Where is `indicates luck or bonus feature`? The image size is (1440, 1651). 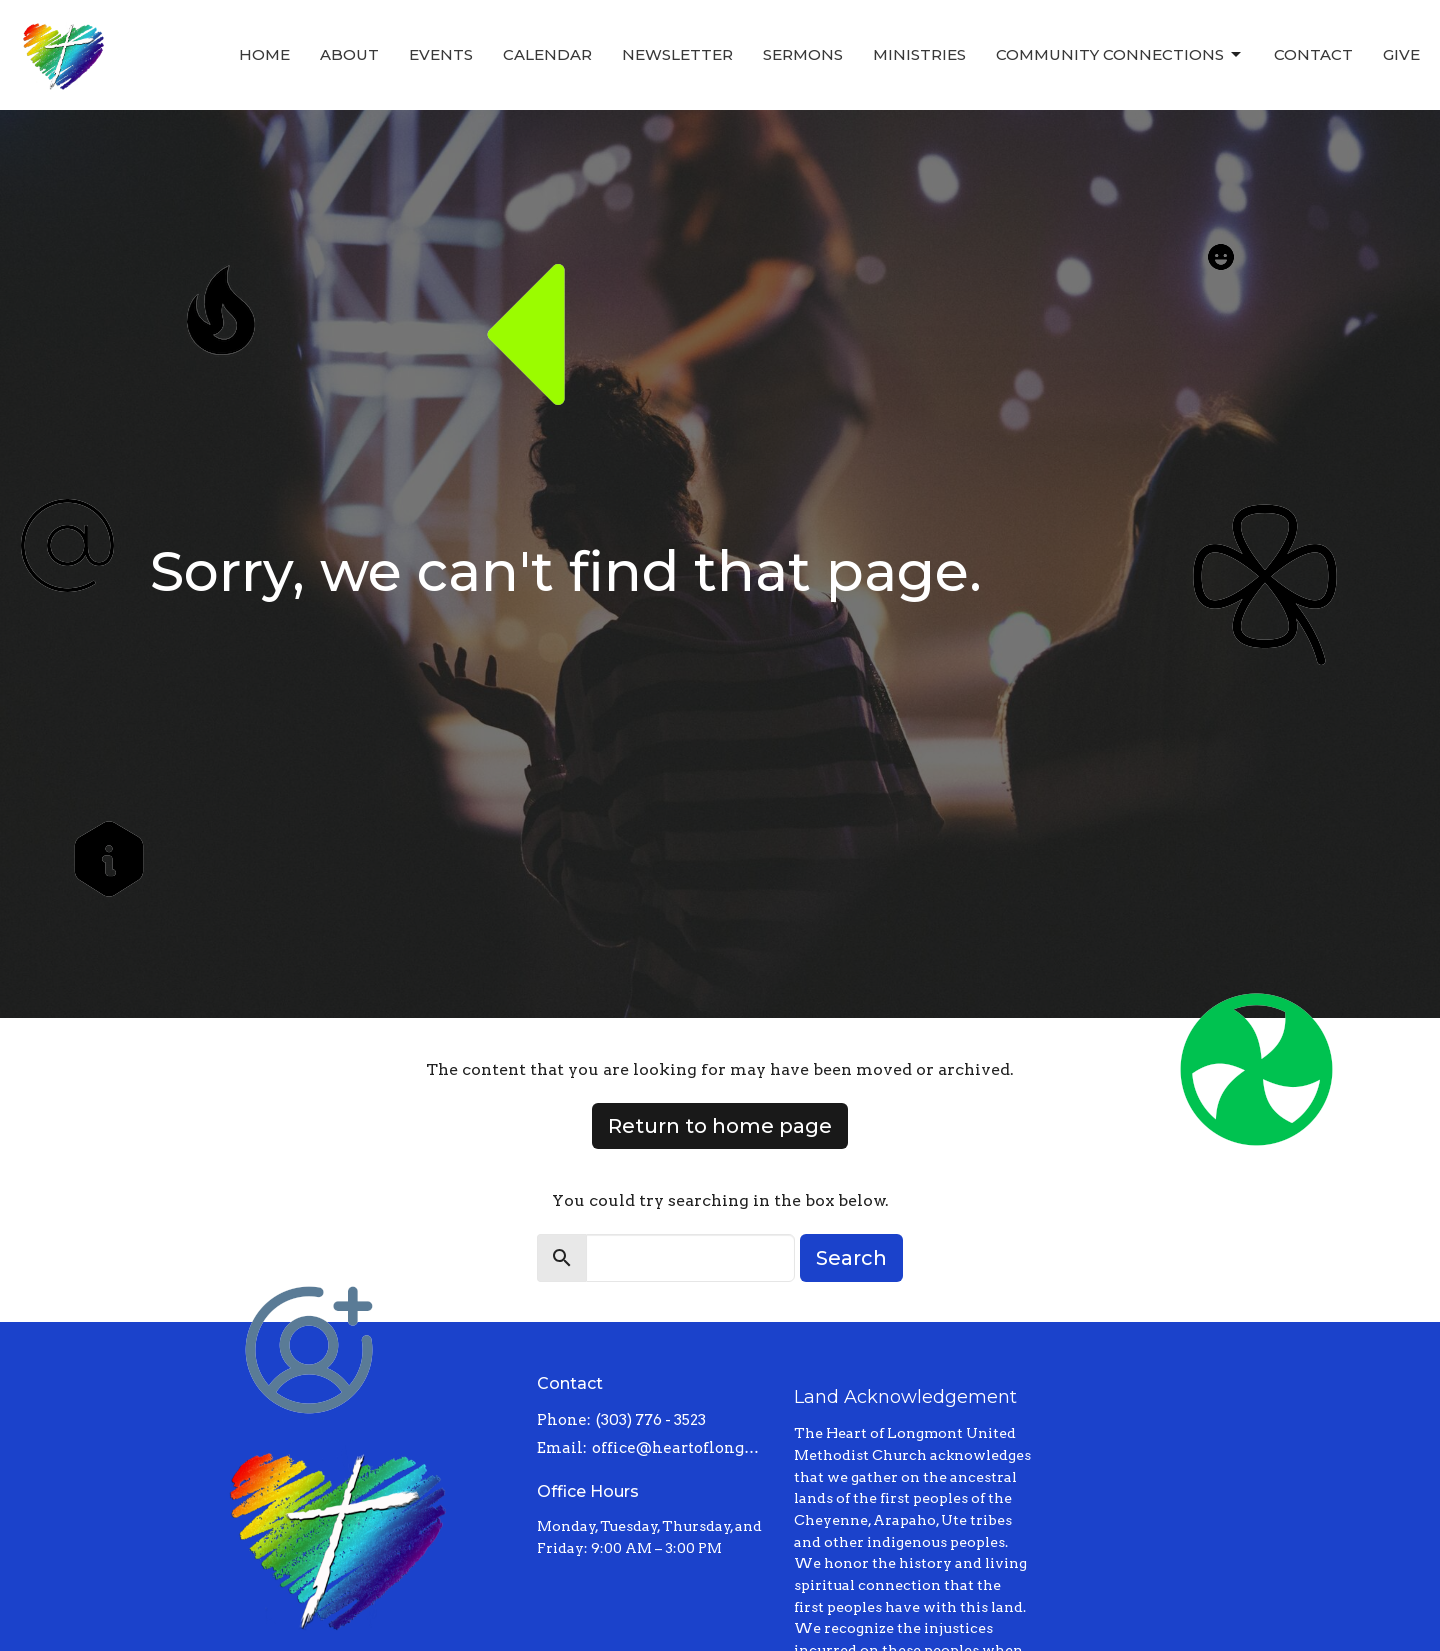
indicates luck or bonus feature is located at coordinates (1265, 582).